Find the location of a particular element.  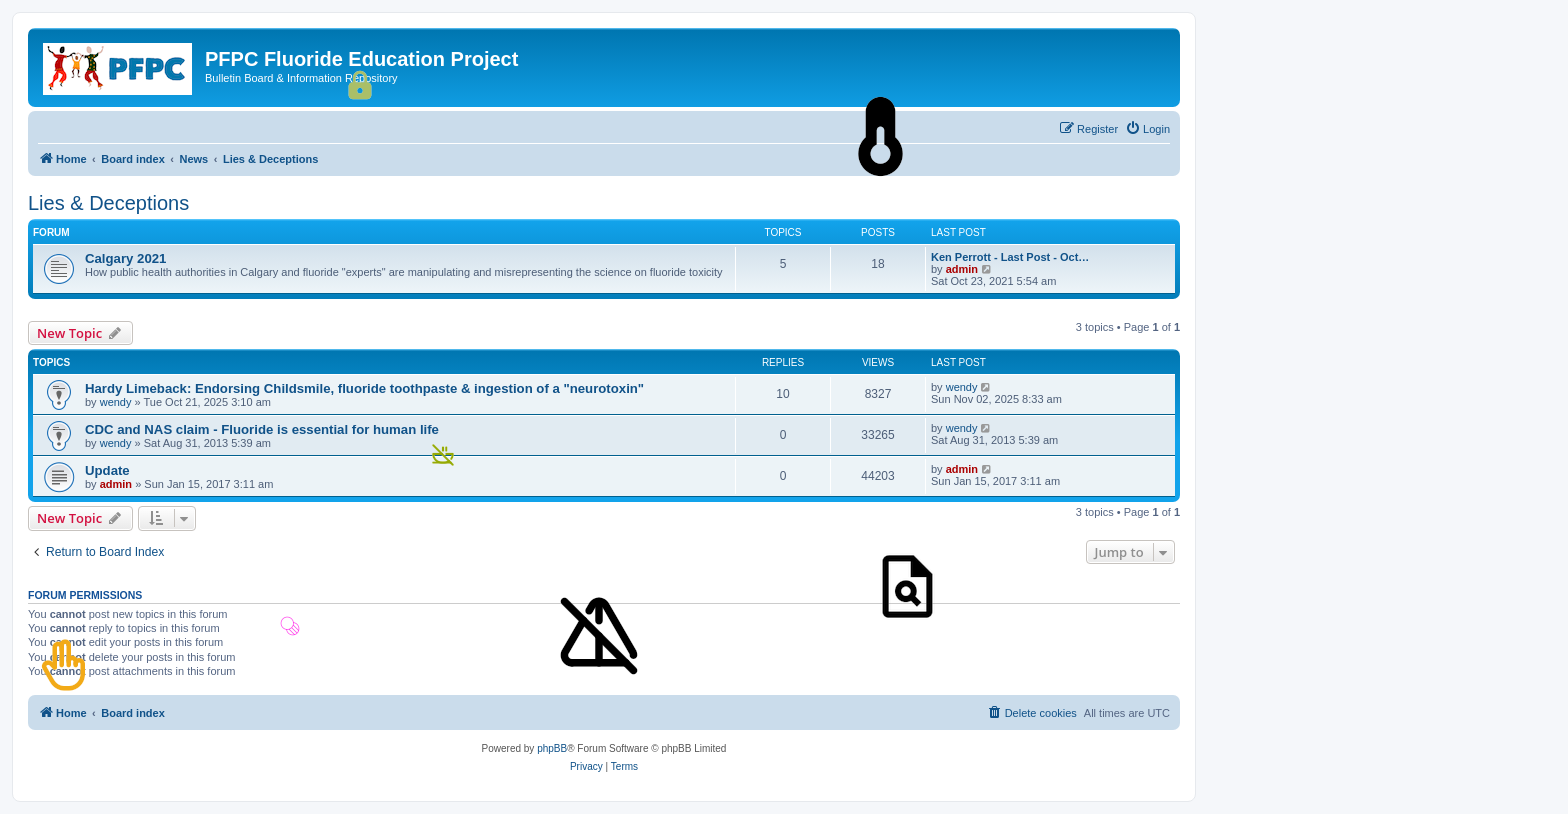

indicates moderate temperature level is located at coordinates (880, 136).